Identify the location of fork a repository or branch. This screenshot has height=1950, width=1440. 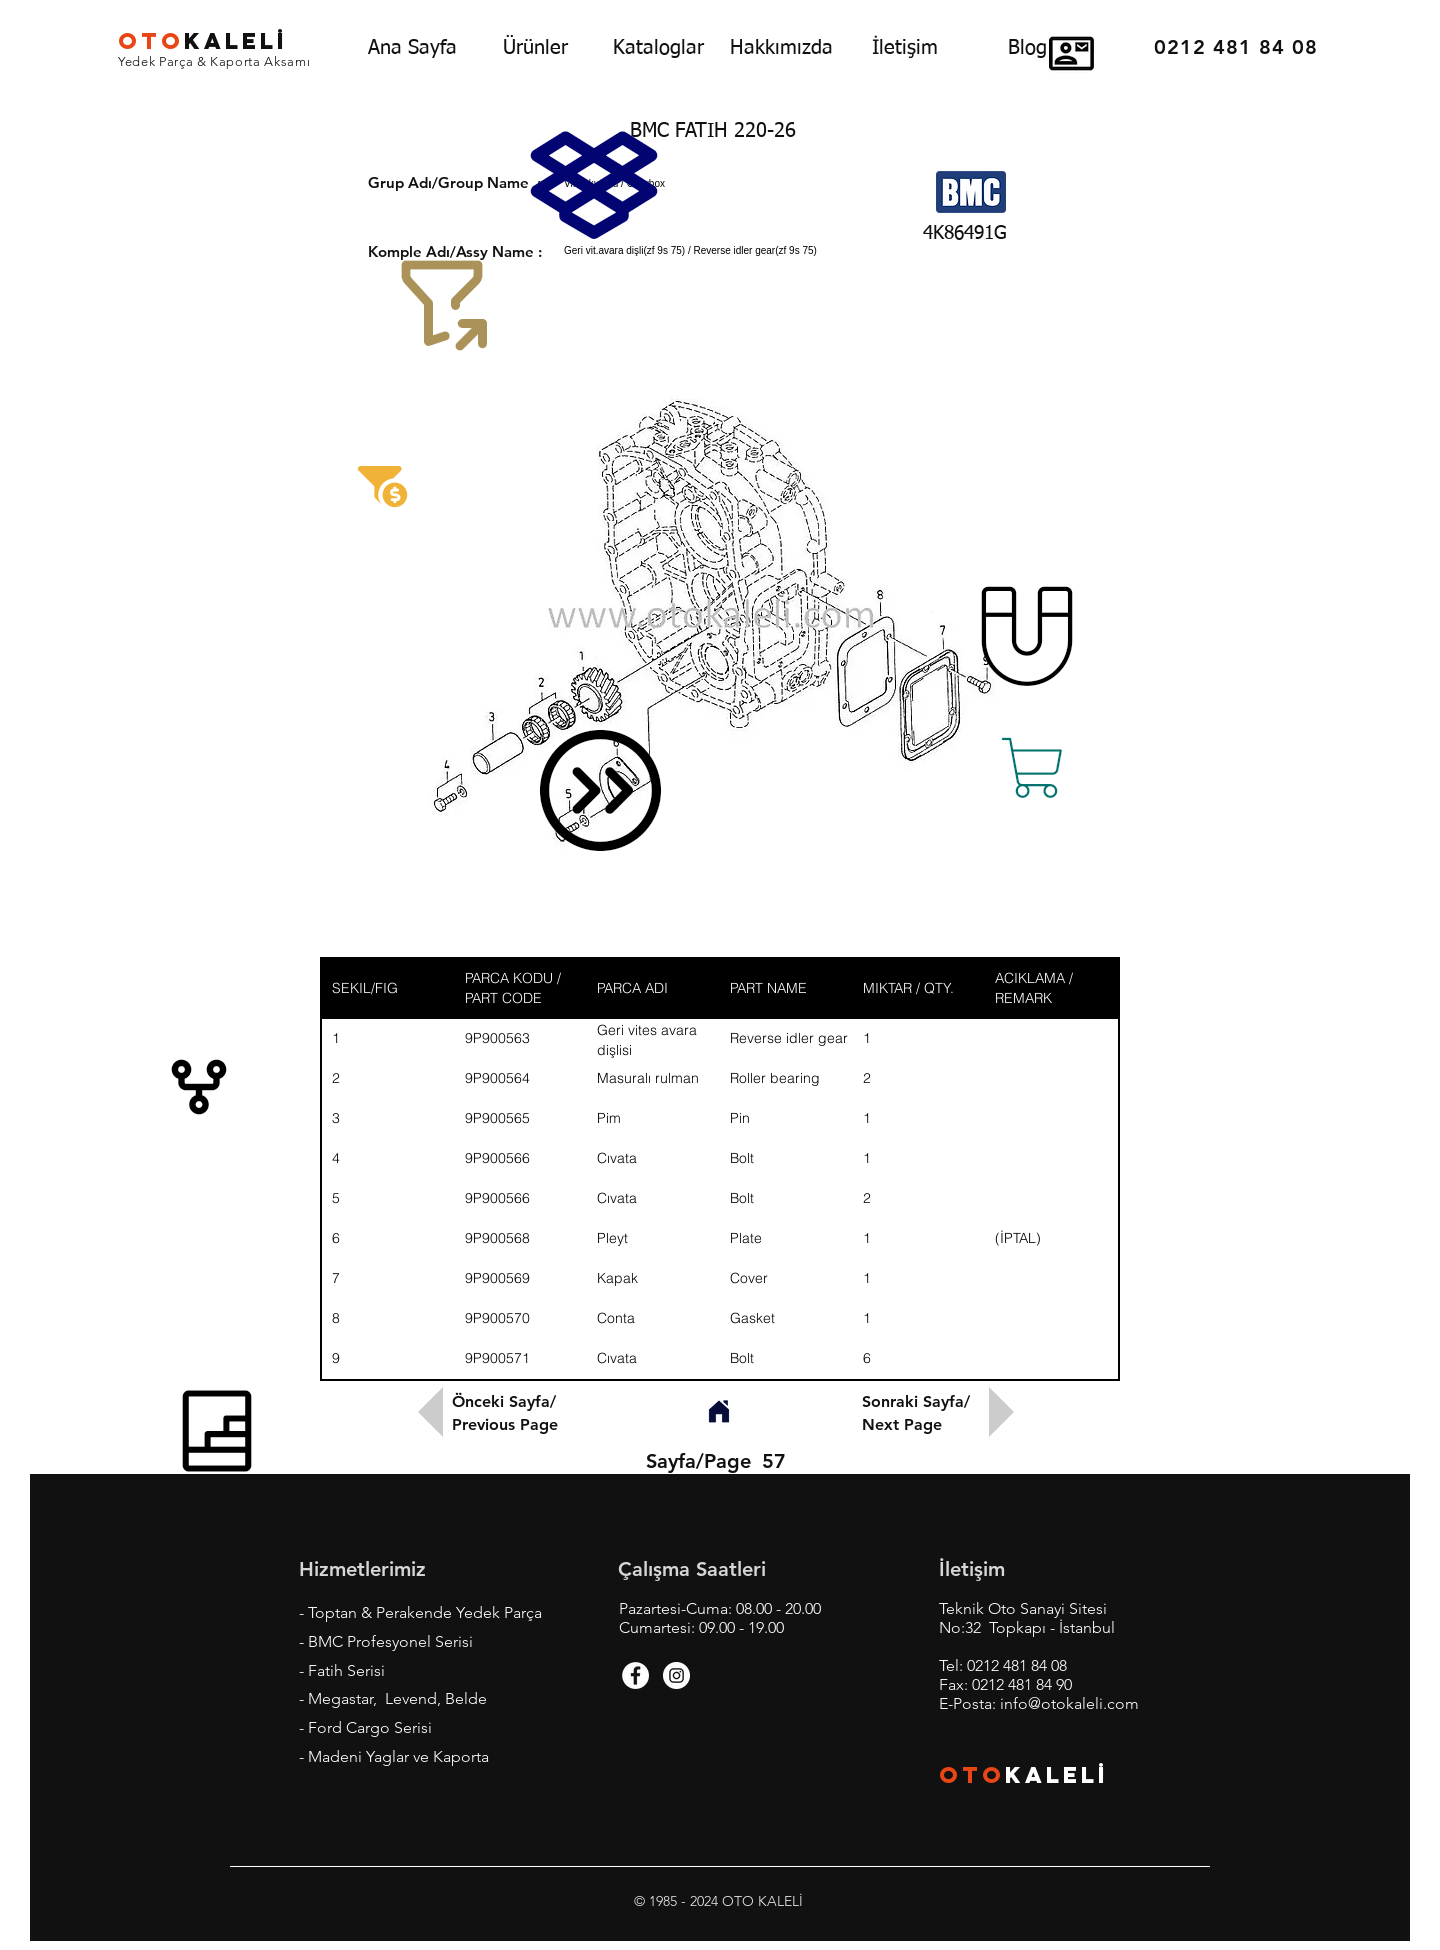
(199, 1087).